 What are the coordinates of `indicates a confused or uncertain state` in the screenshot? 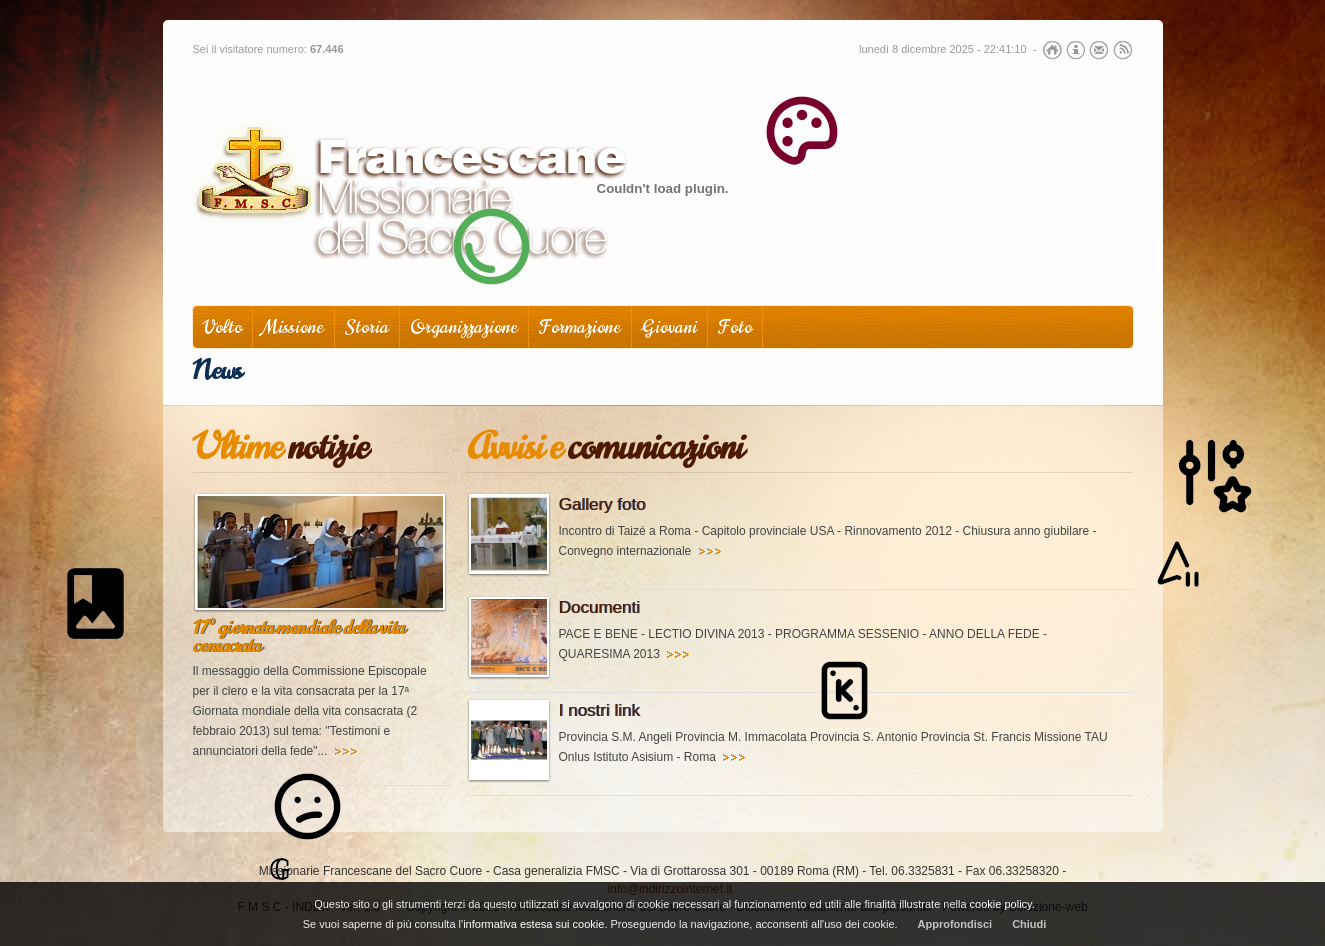 It's located at (307, 806).